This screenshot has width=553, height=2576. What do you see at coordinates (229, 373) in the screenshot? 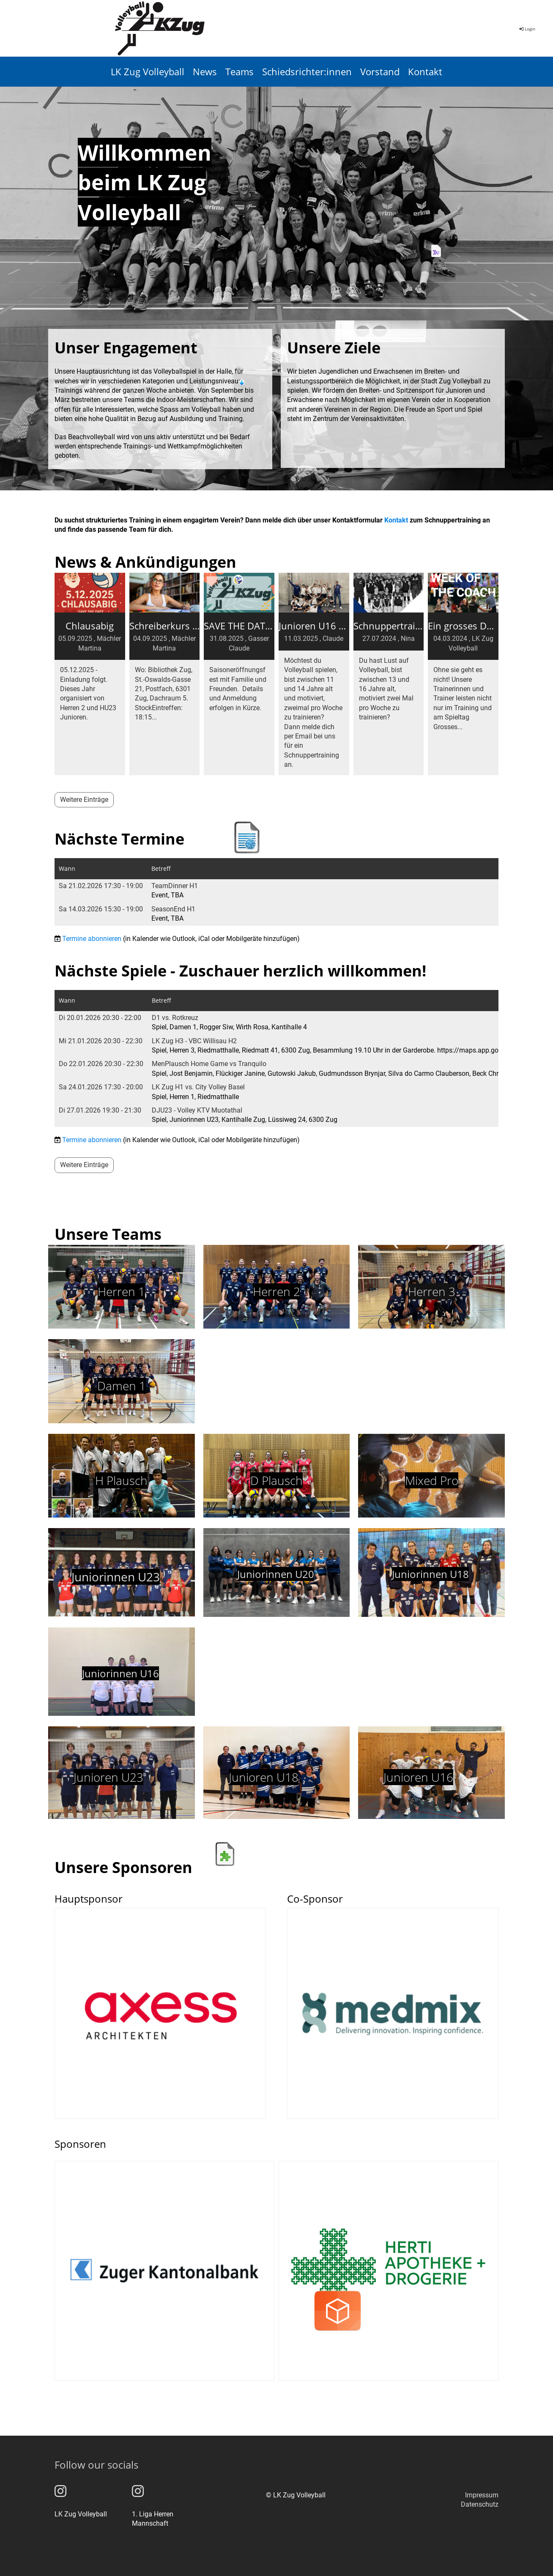
I see `drop files here to add to folder` at bounding box center [229, 373].